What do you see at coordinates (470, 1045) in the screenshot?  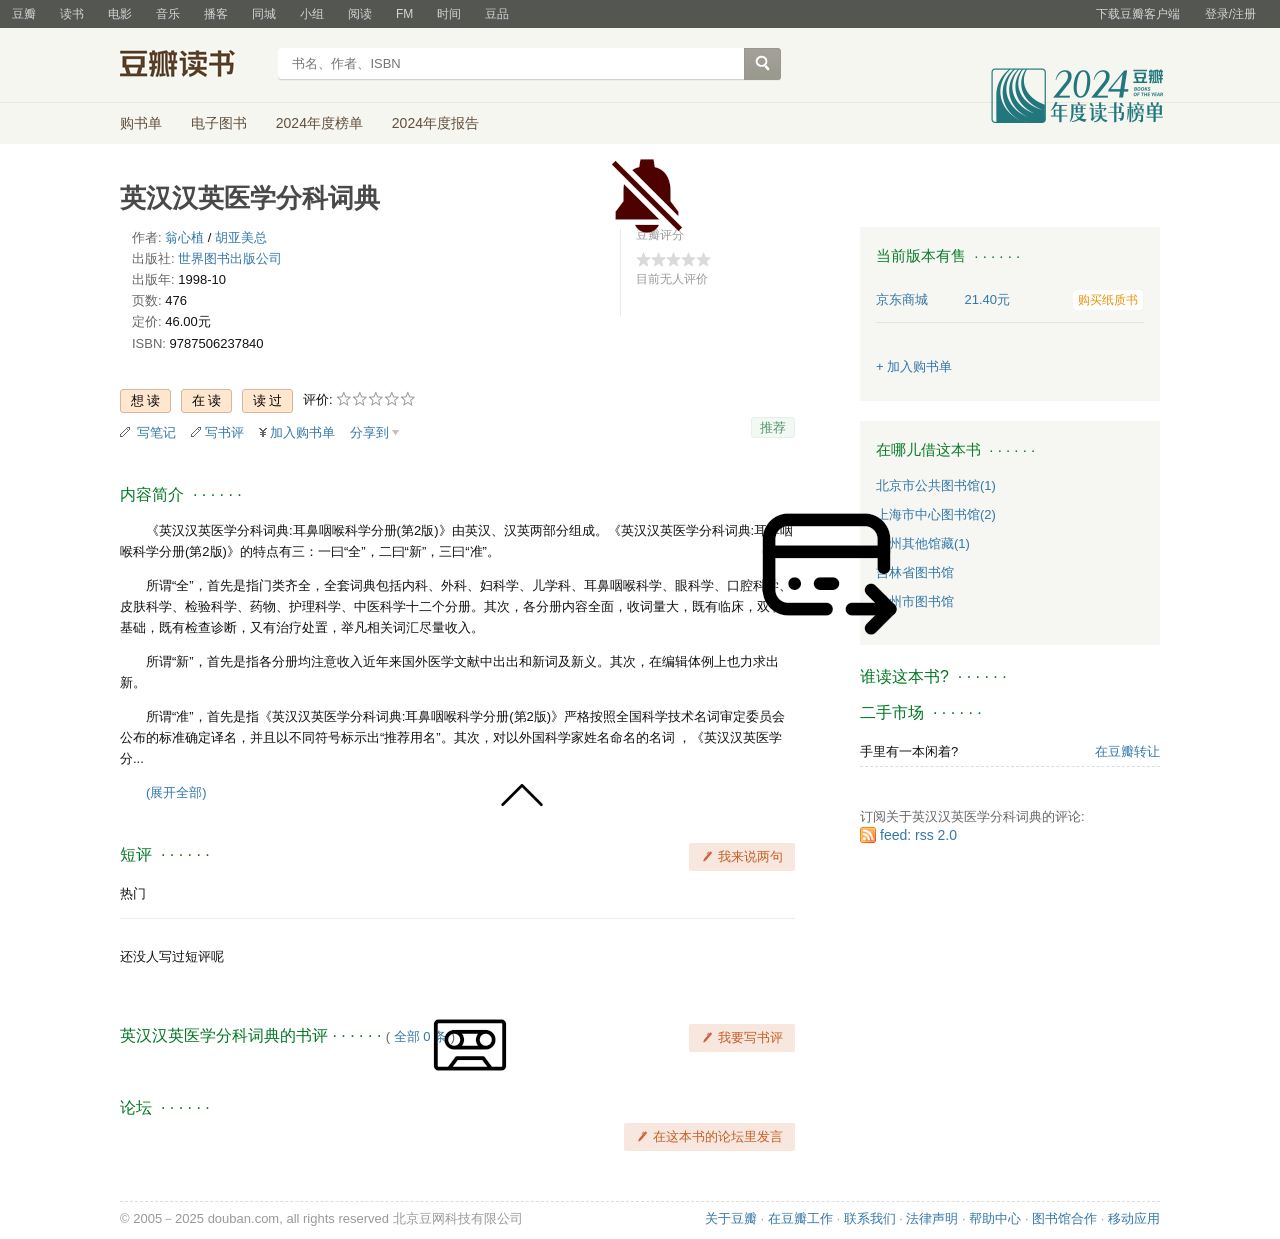 I see `access audio recordings or voice memos` at bounding box center [470, 1045].